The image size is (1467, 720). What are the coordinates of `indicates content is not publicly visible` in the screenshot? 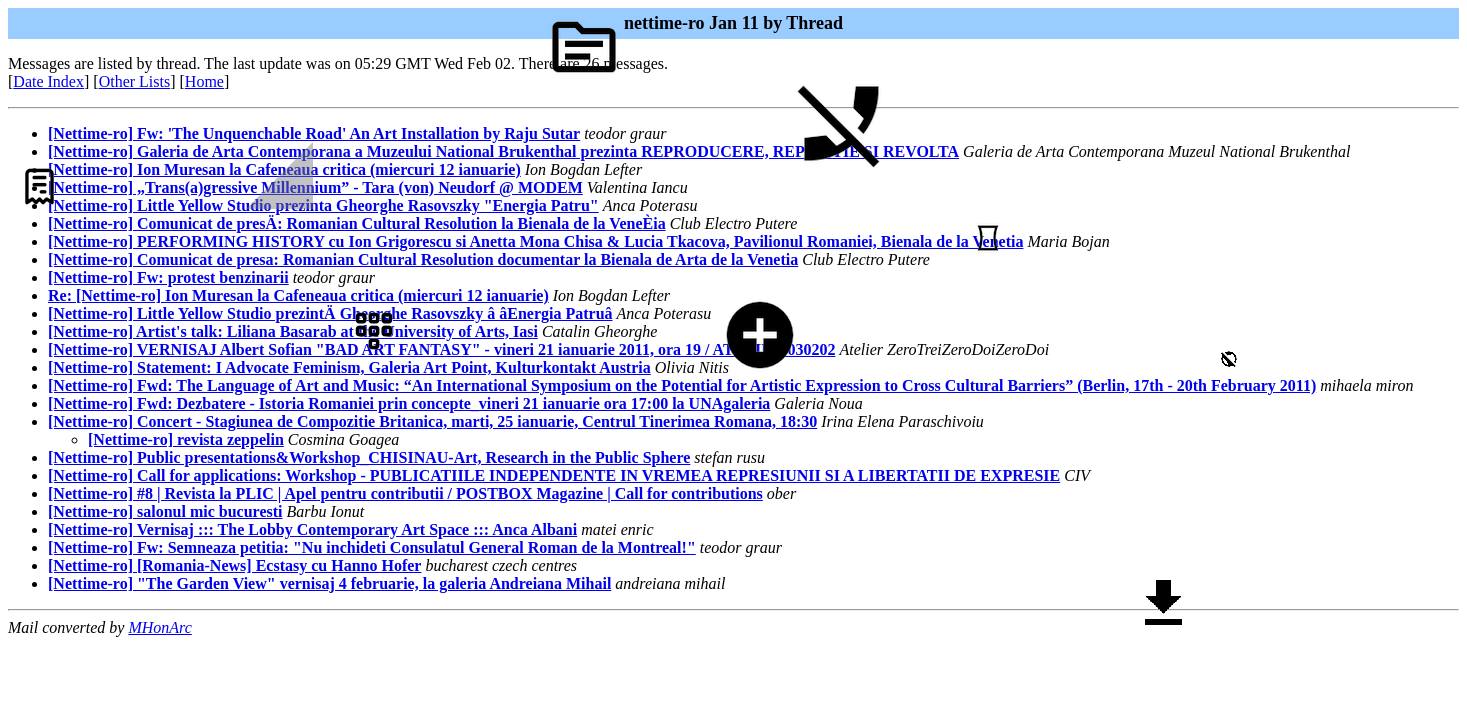 It's located at (1229, 359).